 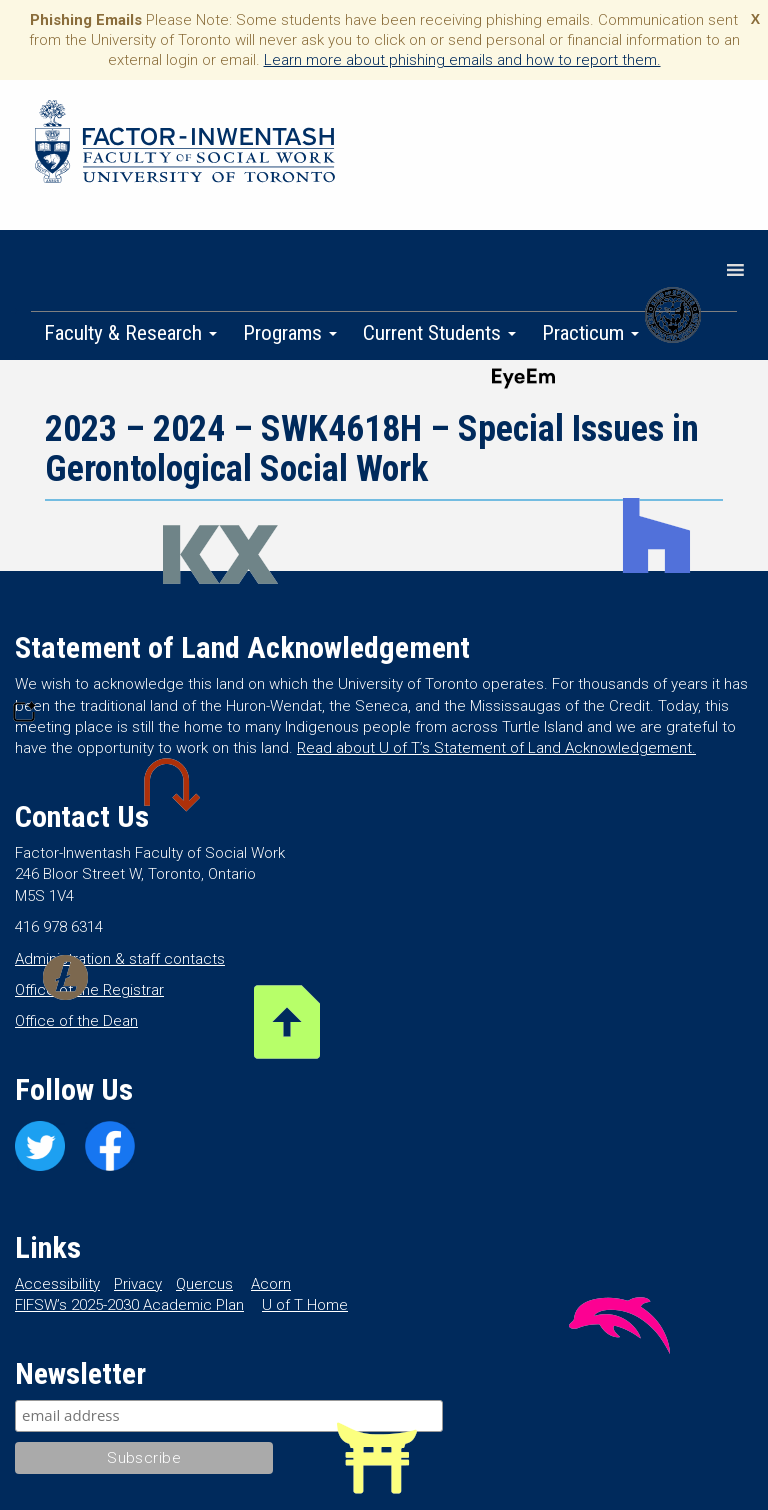 What do you see at coordinates (65, 977) in the screenshot?
I see `litecoin cryptocurrency logo` at bounding box center [65, 977].